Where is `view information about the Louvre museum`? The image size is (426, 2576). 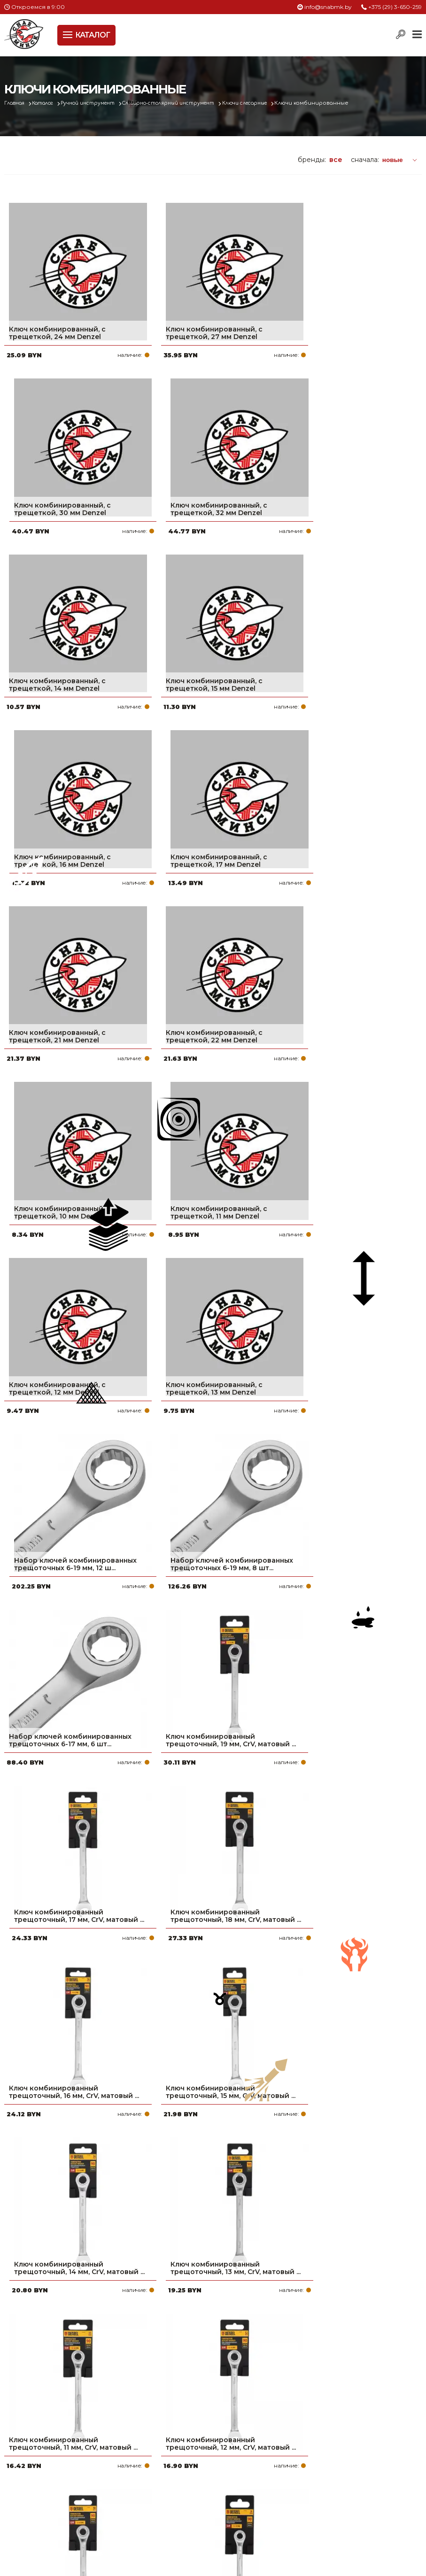
view information about the Louvre museum is located at coordinates (91, 1393).